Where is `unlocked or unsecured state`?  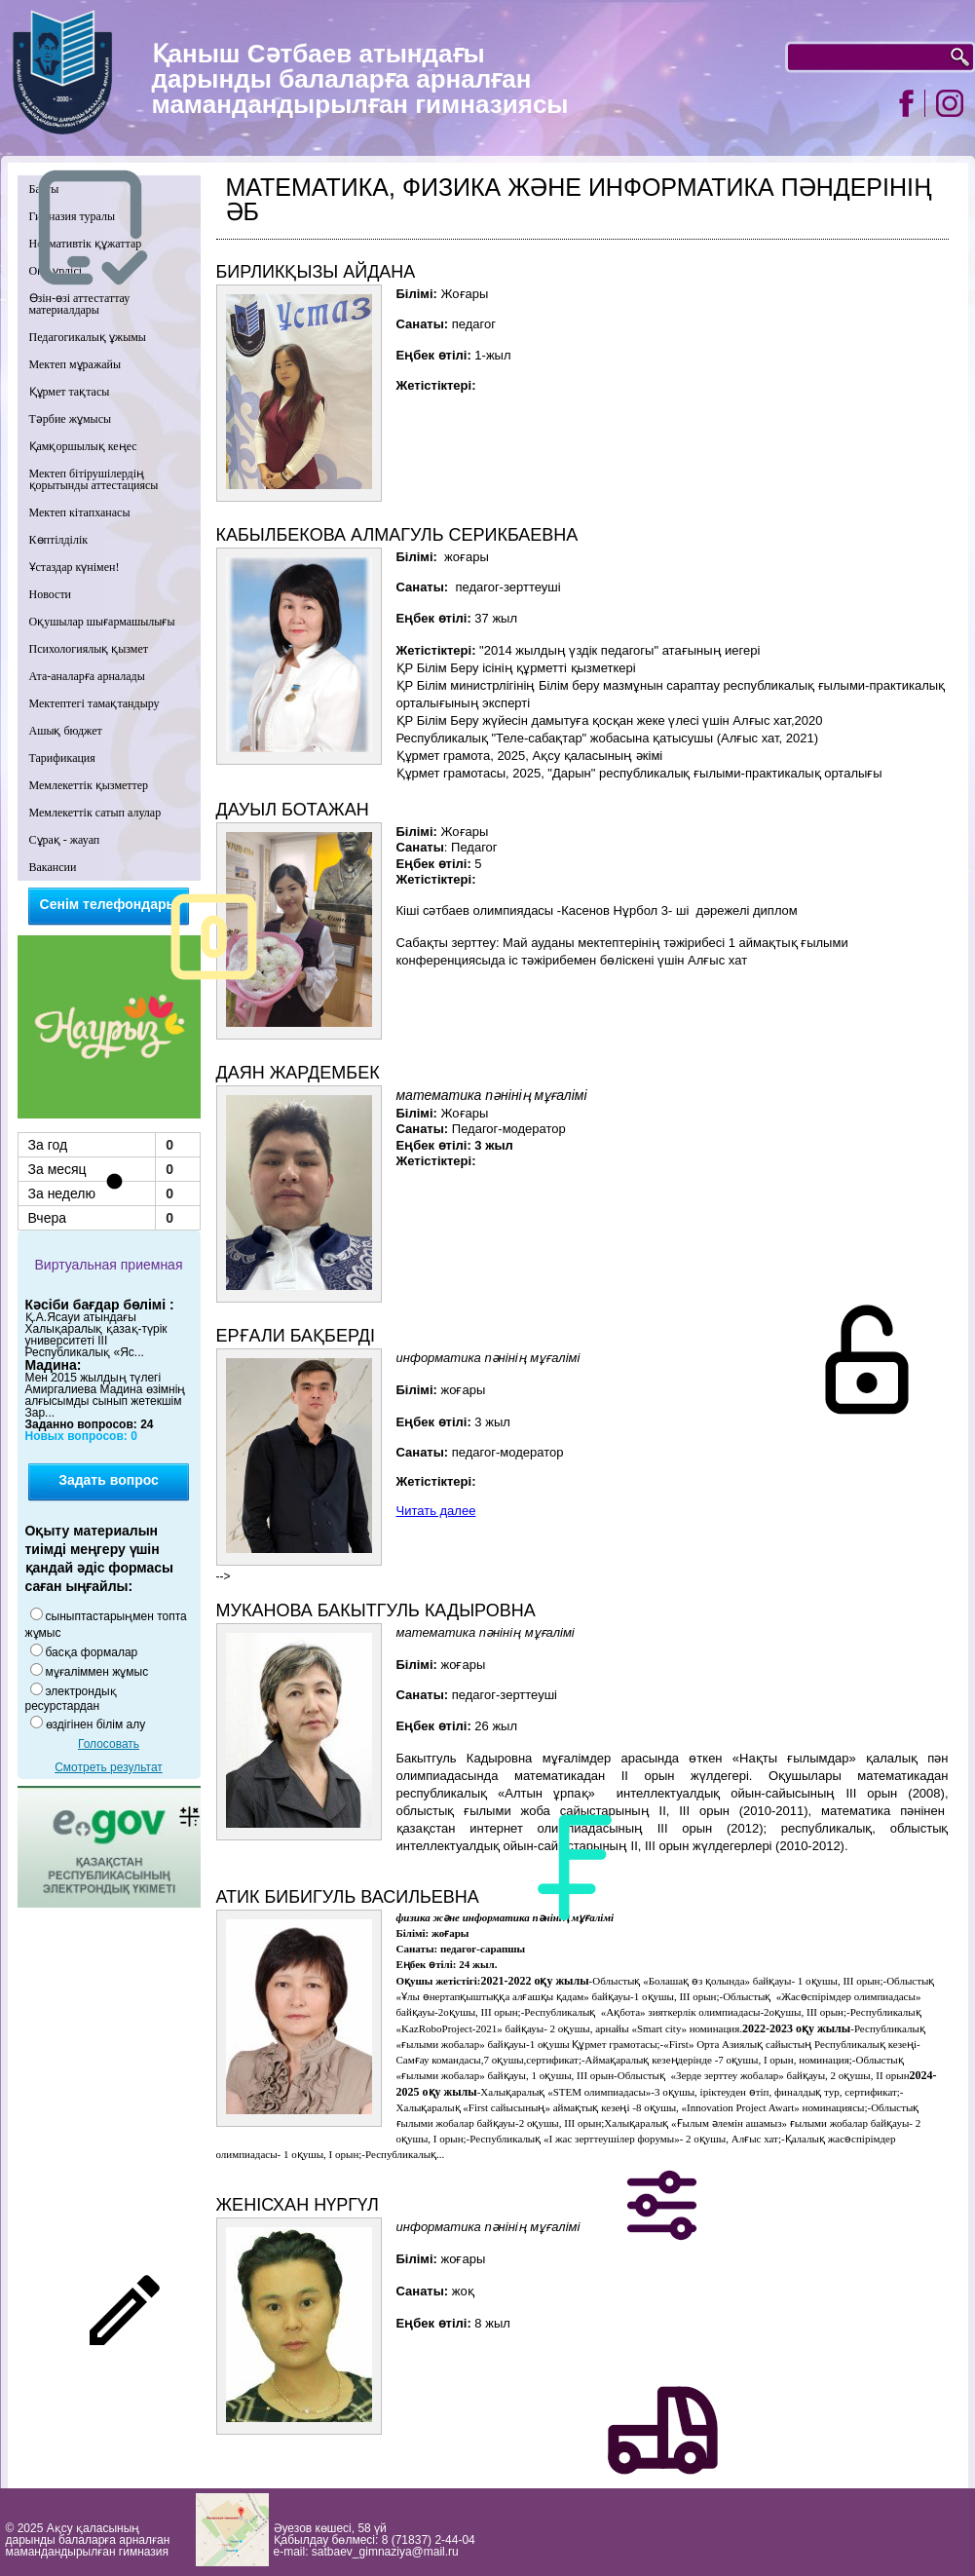 unlocked or unsecured state is located at coordinates (867, 1362).